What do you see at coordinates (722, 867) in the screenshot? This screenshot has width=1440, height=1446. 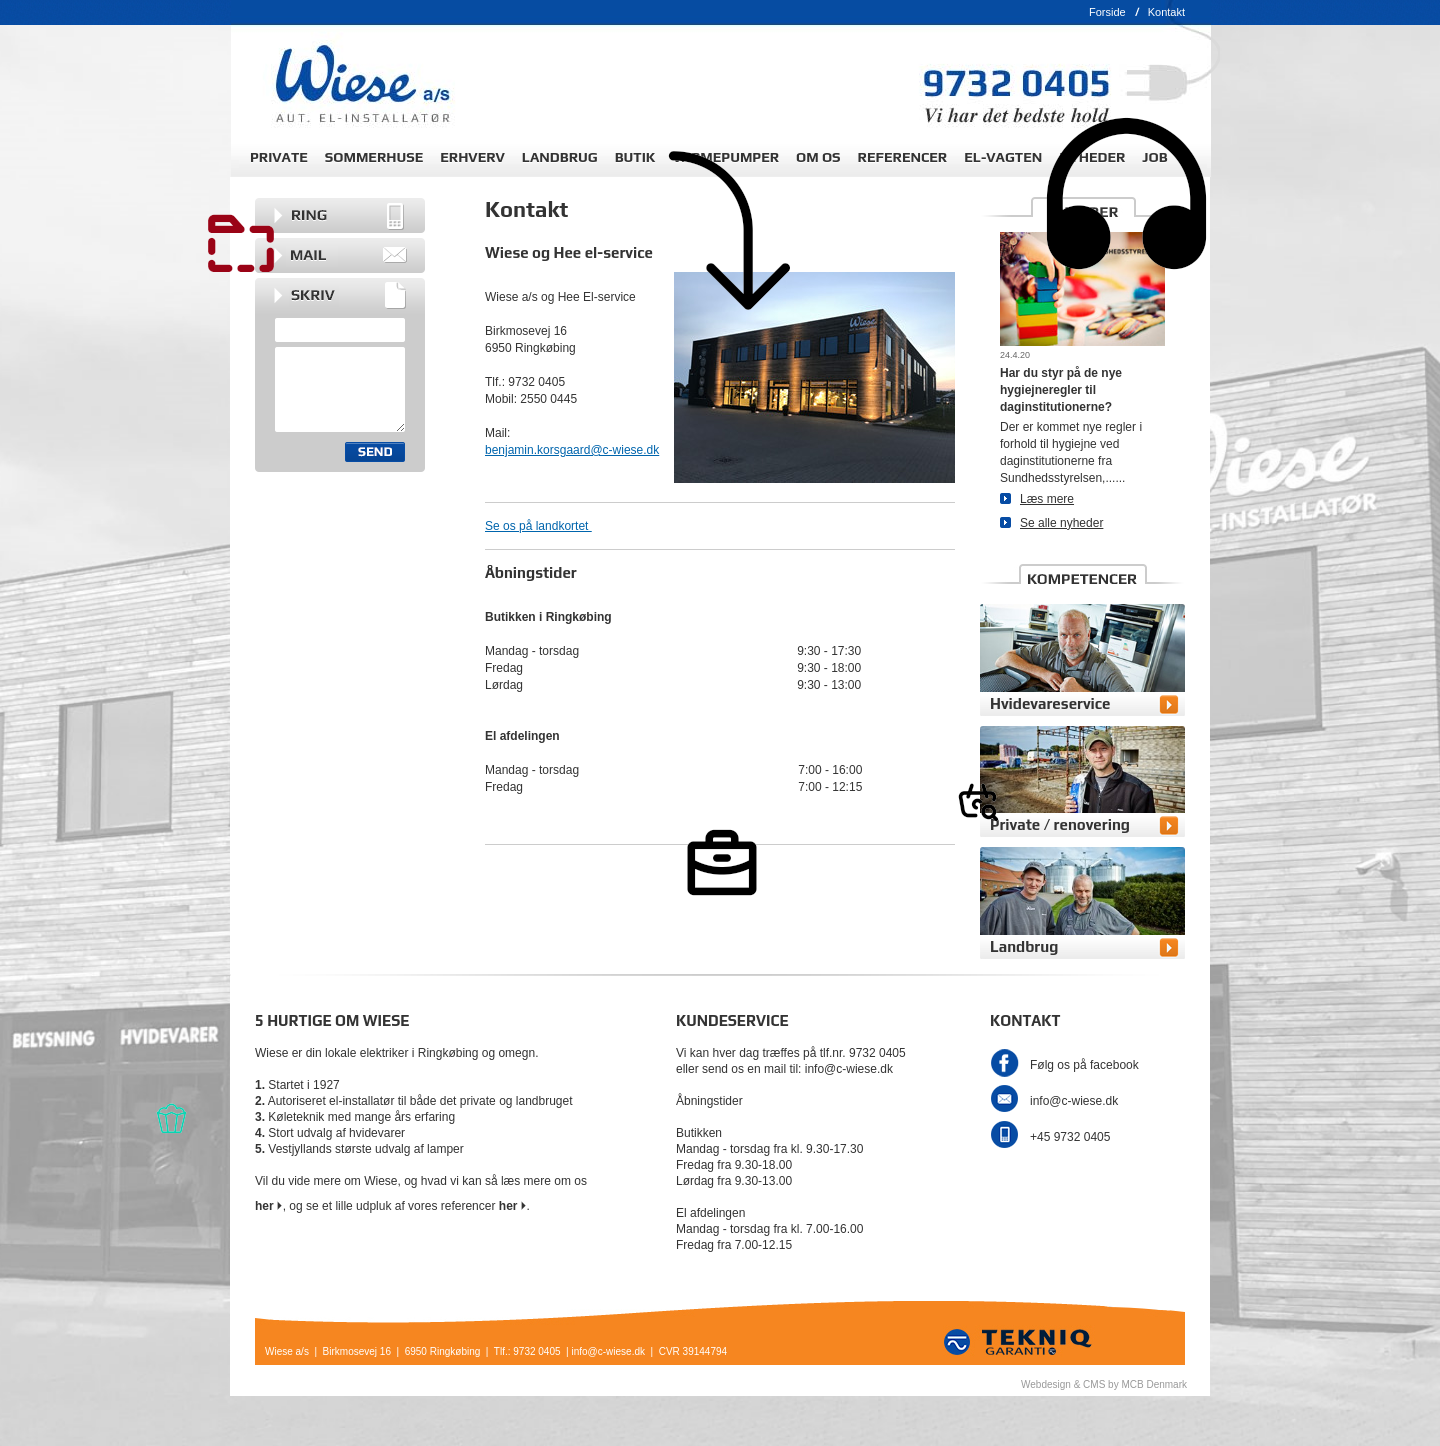 I see `access work or business-related content` at bounding box center [722, 867].